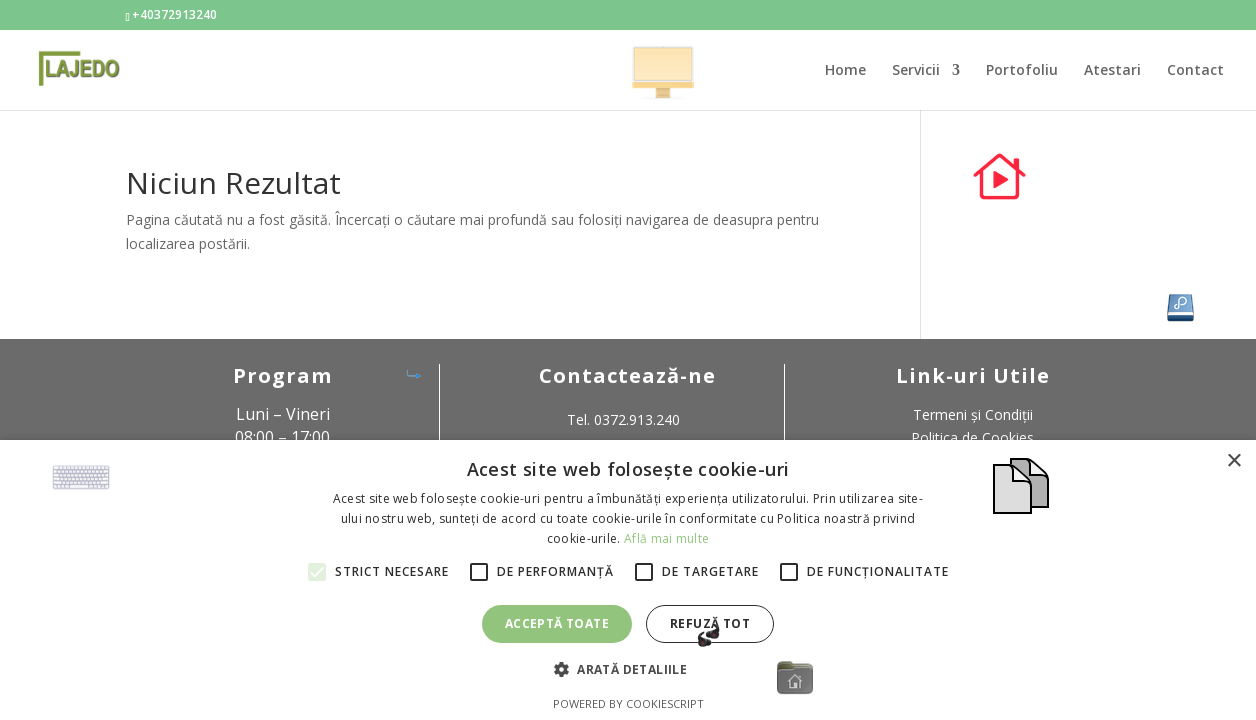 The width and height of the screenshot is (1256, 720). What do you see at coordinates (1021, 486) in the screenshot?
I see `access your documents folder in the sidebar` at bounding box center [1021, 486].